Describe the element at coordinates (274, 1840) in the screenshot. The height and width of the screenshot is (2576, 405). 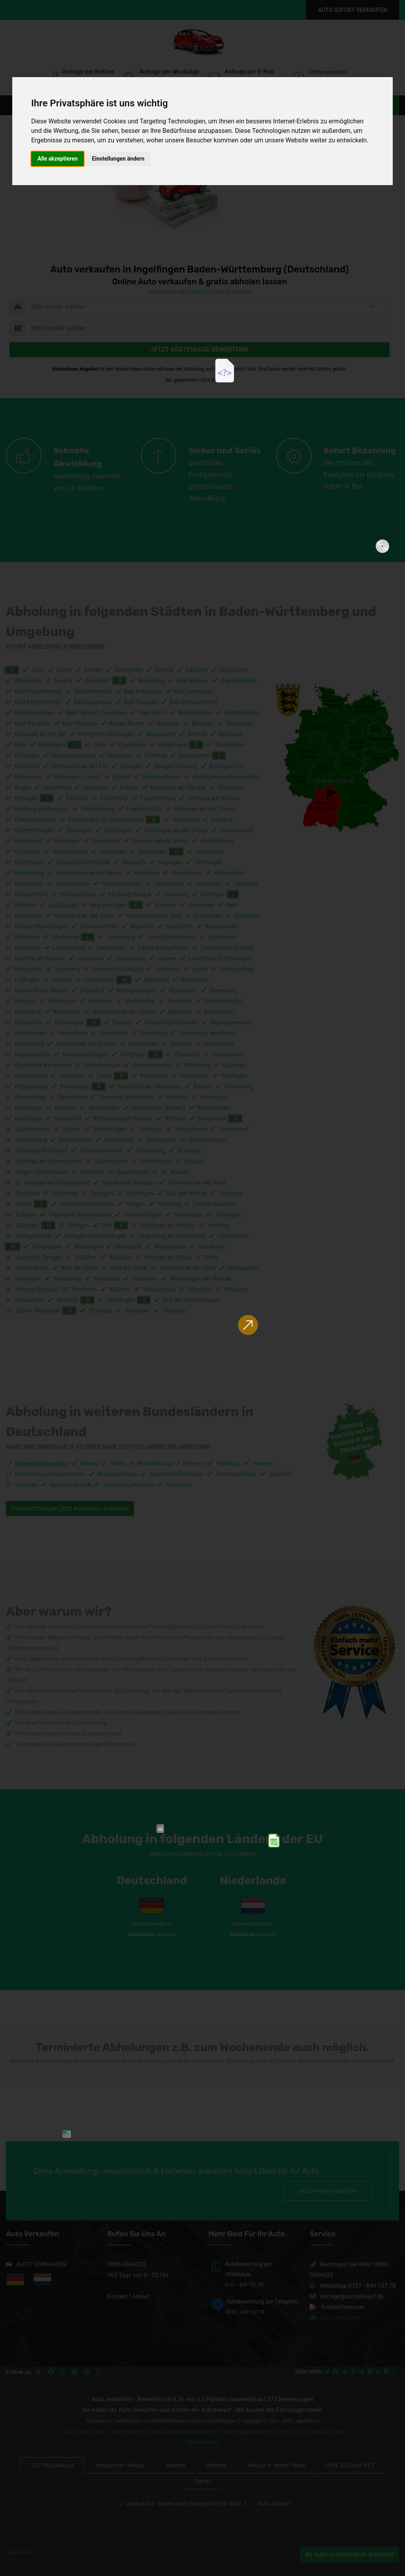
I see `open an opendocument spreadsheet file` at that location.